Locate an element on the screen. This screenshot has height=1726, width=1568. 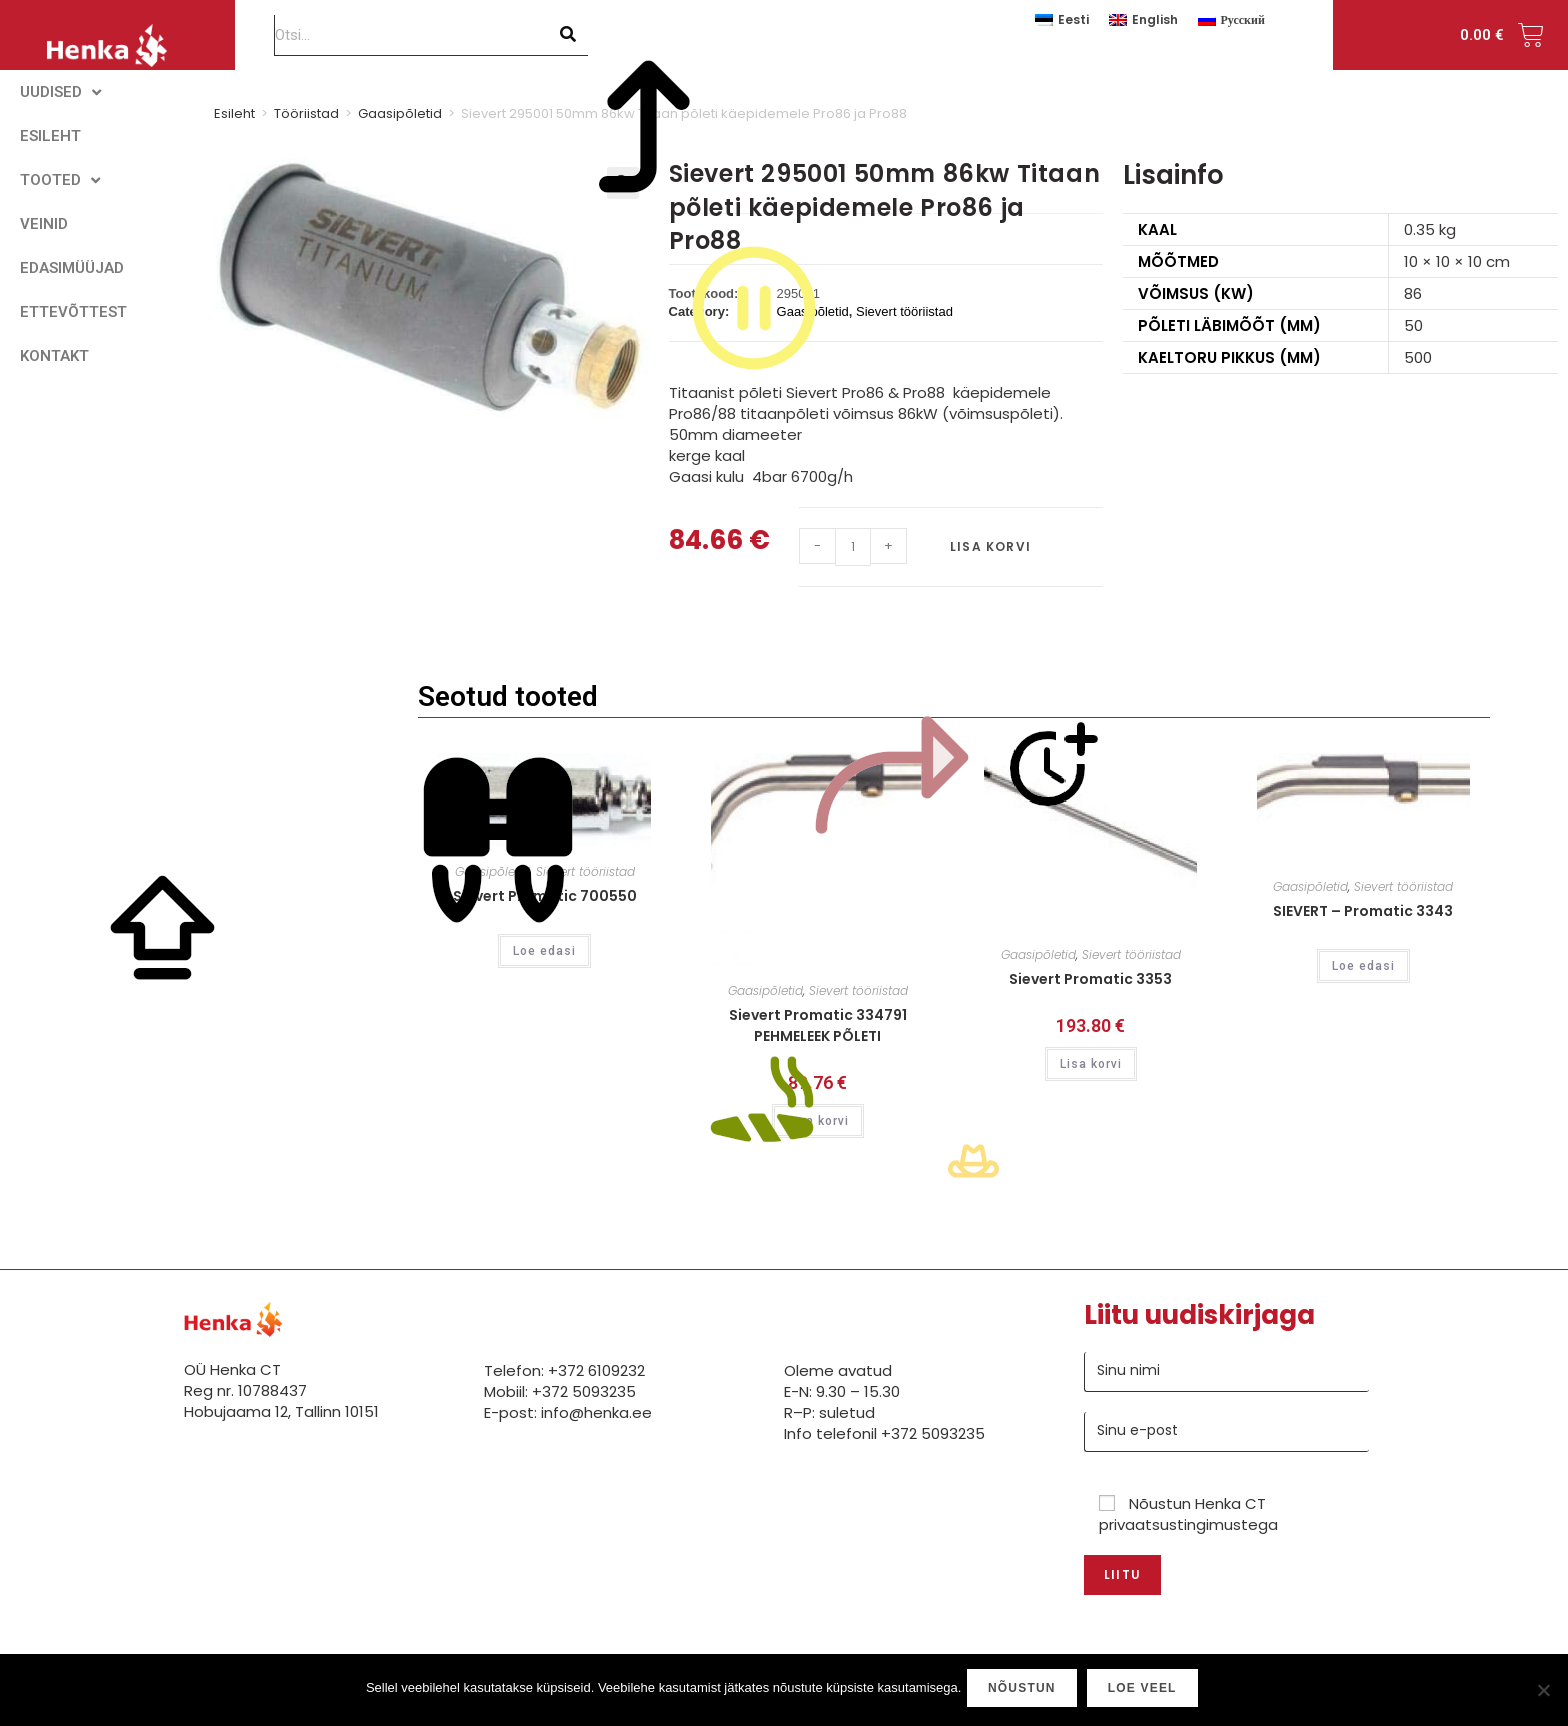
indicates cannabis or smoking-related content is located at coordinates (762, 1102).